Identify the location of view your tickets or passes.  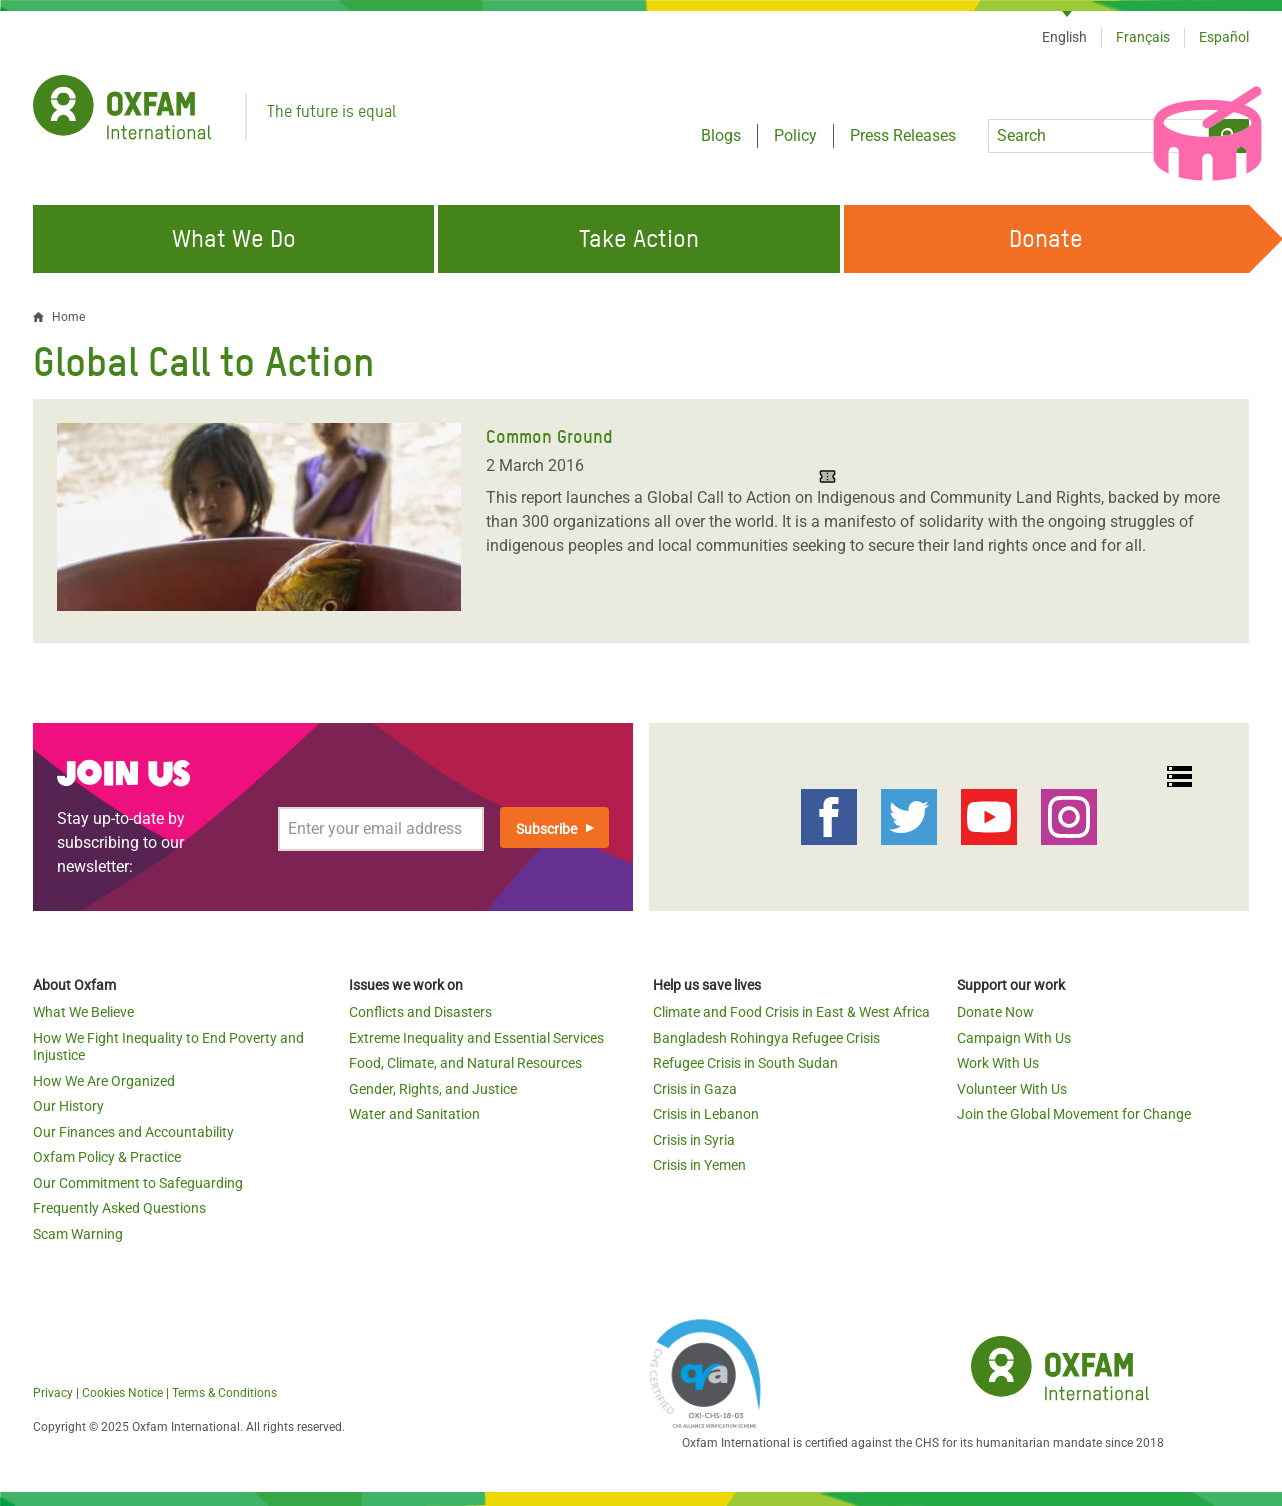
(827, 476).